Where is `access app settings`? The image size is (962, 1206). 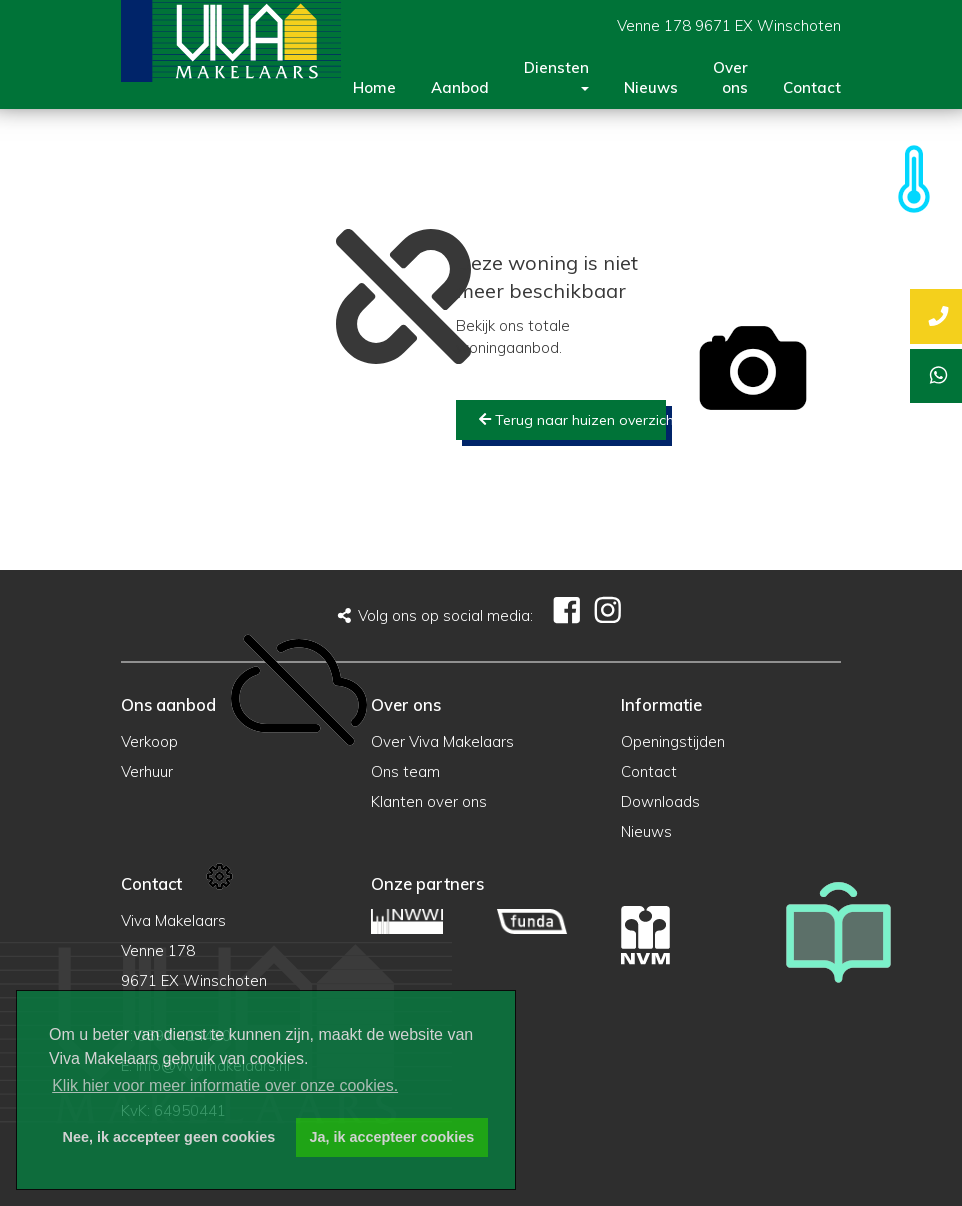 access app settings is located at coordinates (219, 876).